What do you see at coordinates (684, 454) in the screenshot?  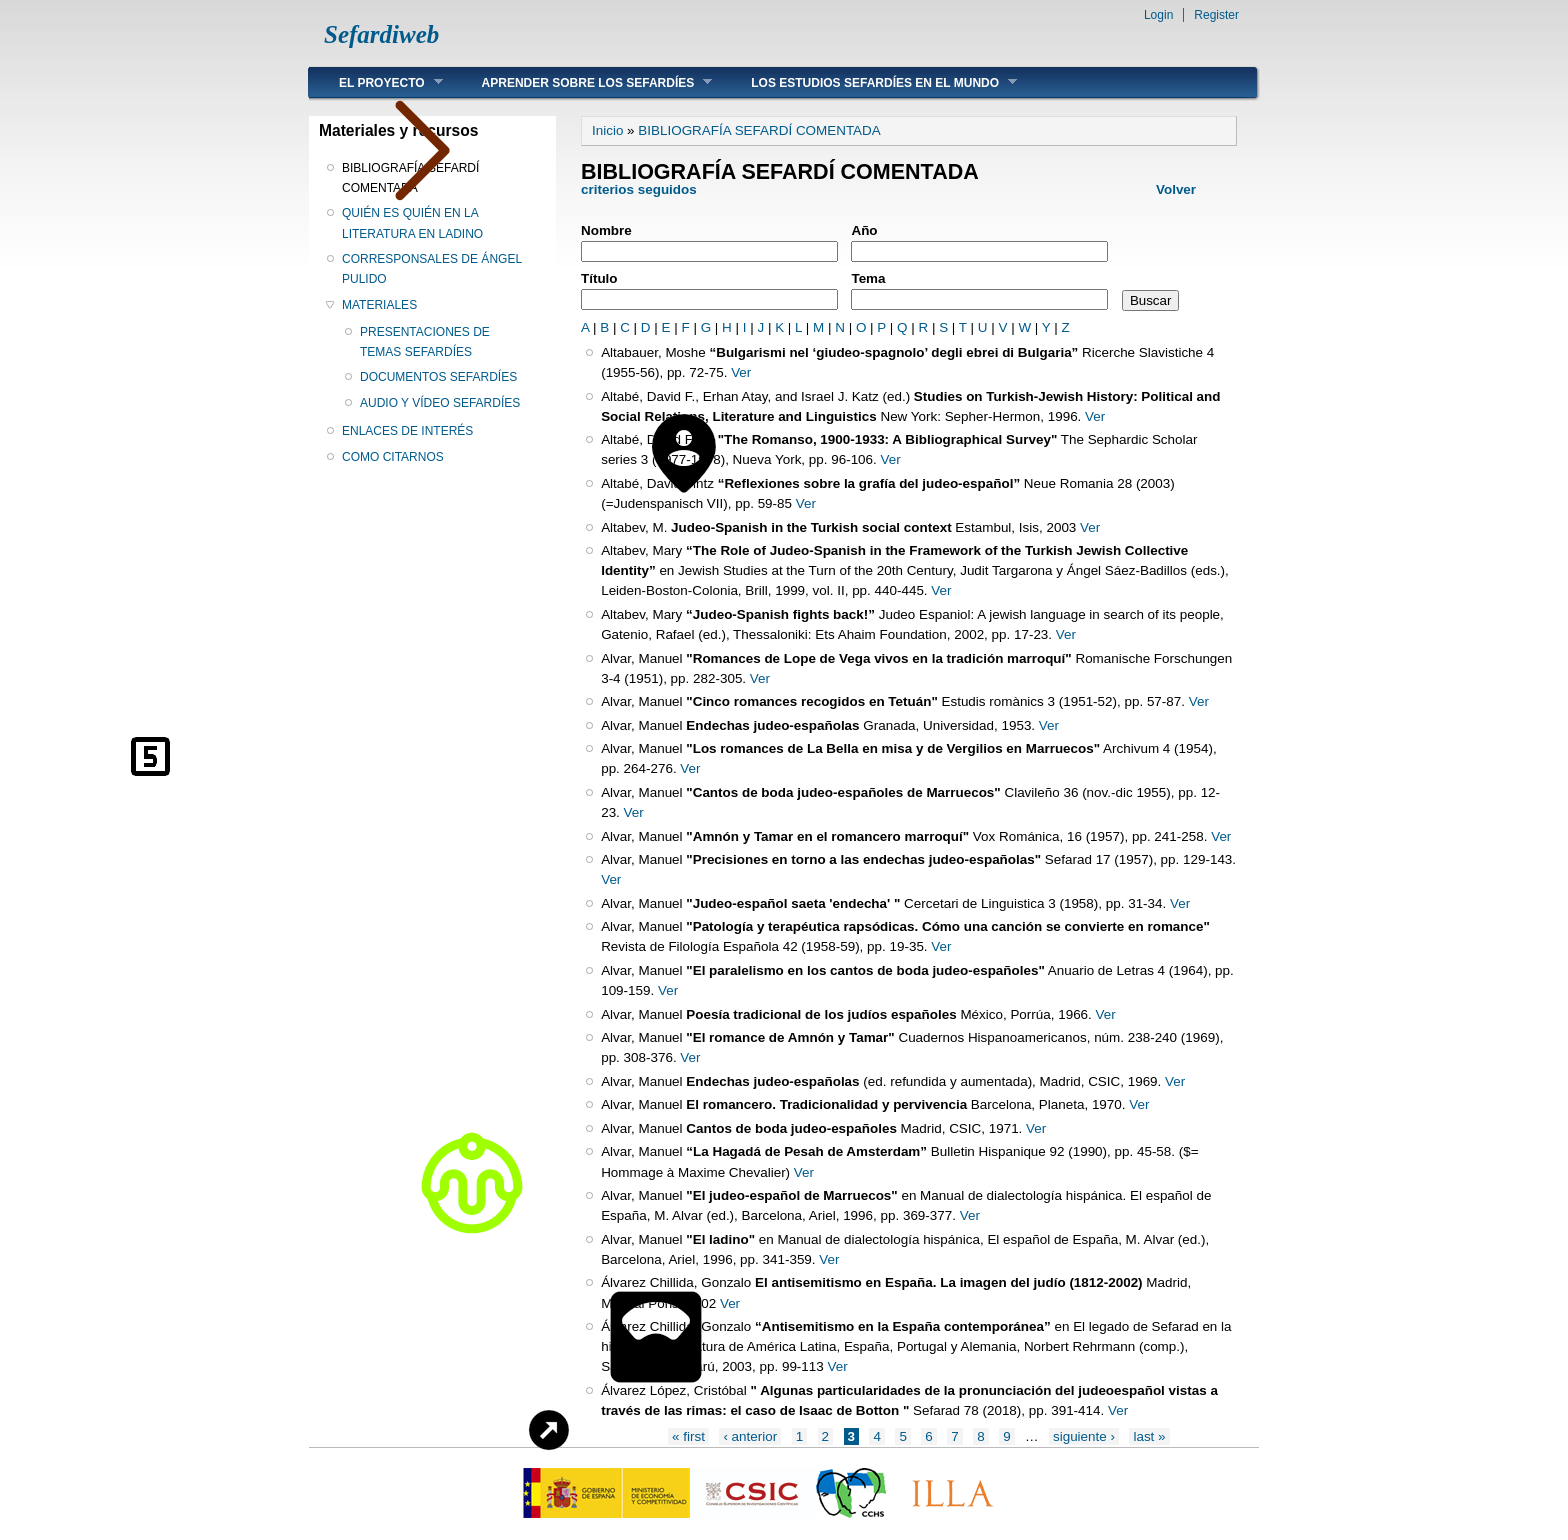 I see `view a contact's location on the map` at bounding box center [684, 454].